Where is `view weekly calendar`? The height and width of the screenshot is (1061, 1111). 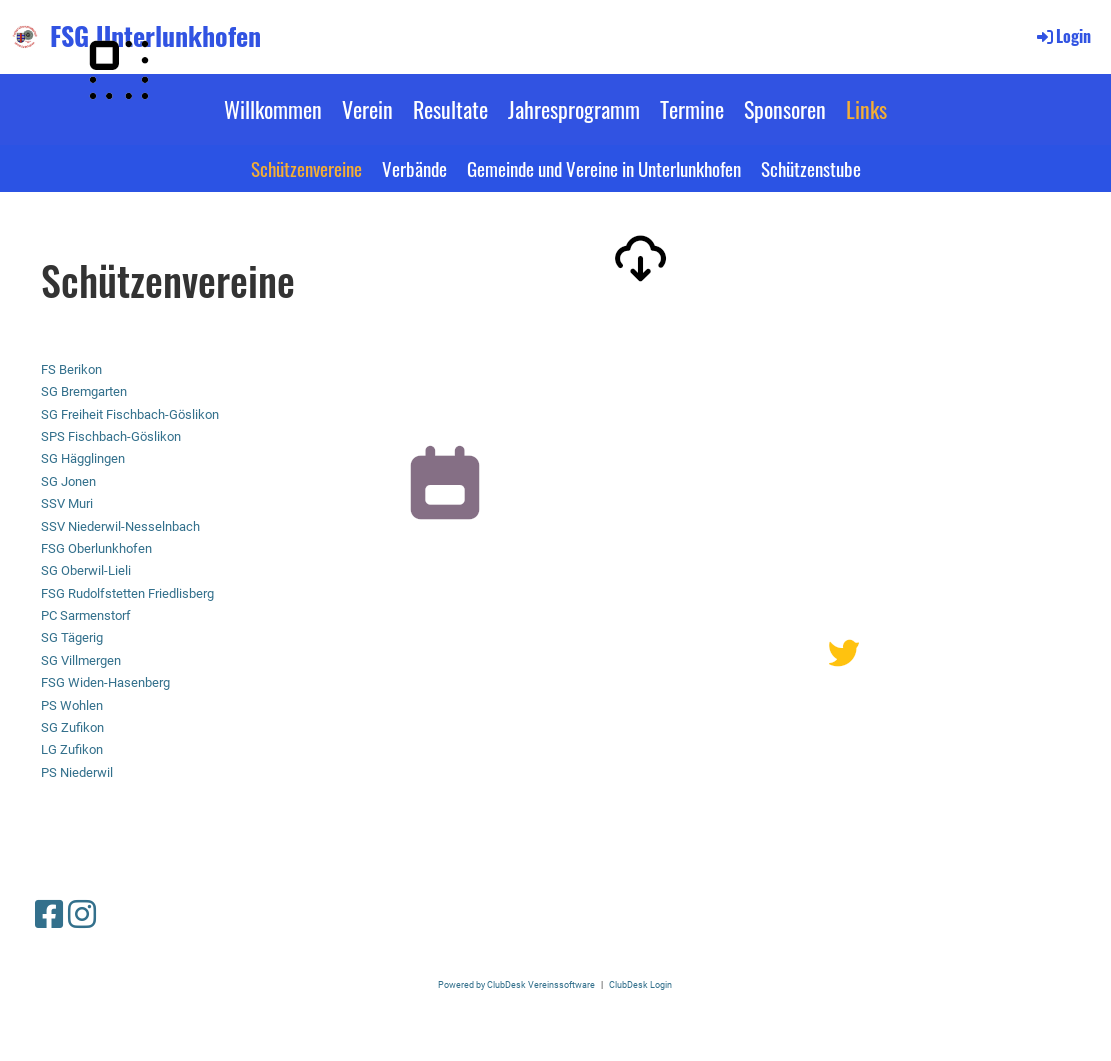
view weekly calendar is located at coordinates (445, 485).